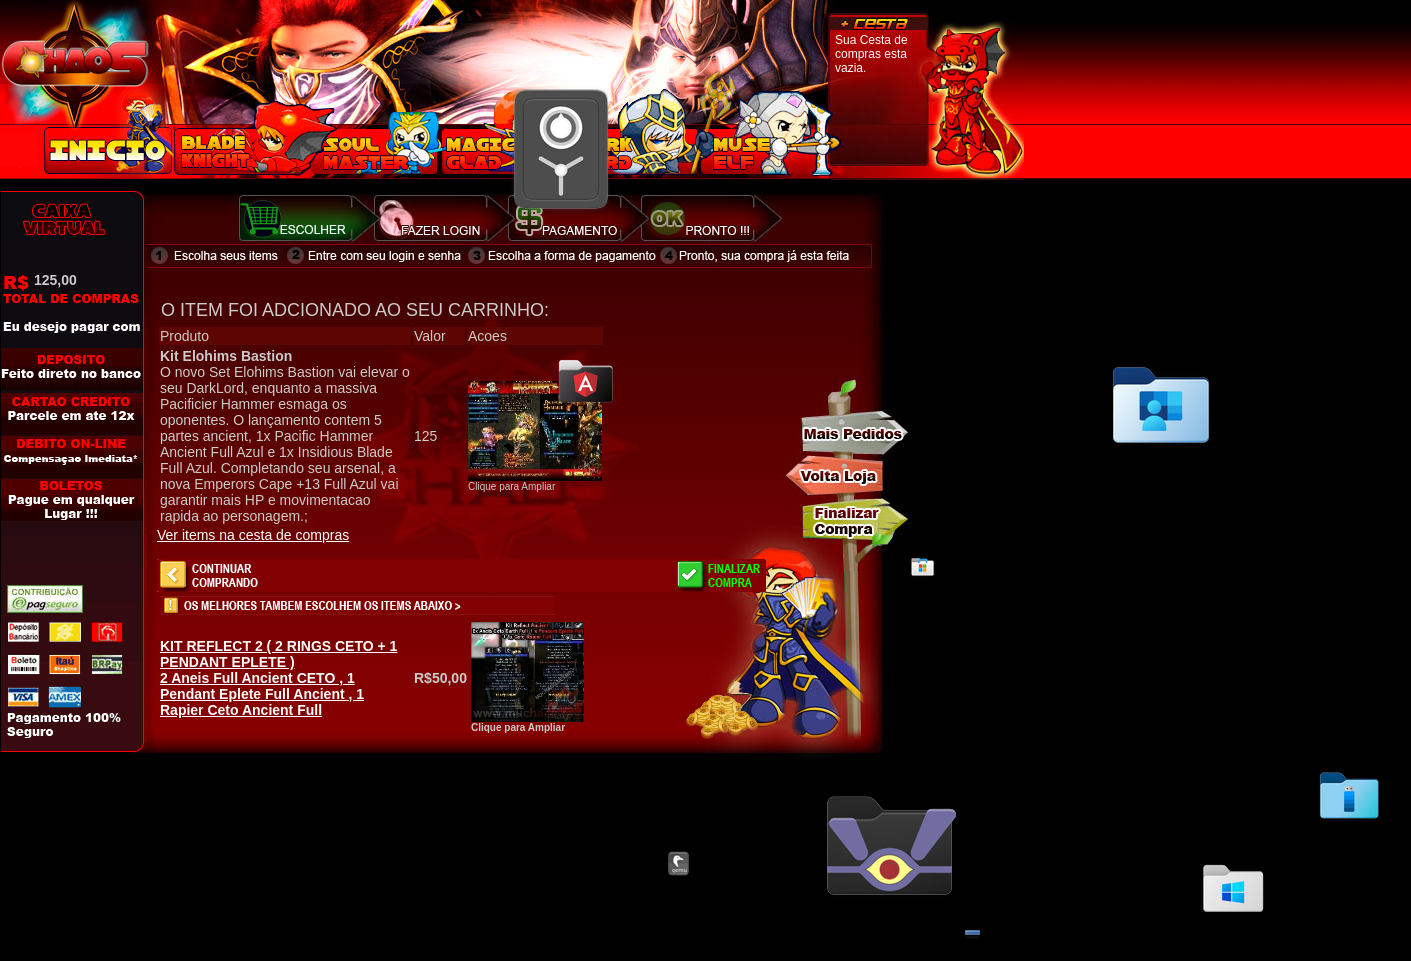  I want to click on open windows system files folder, so click(1233, 890).